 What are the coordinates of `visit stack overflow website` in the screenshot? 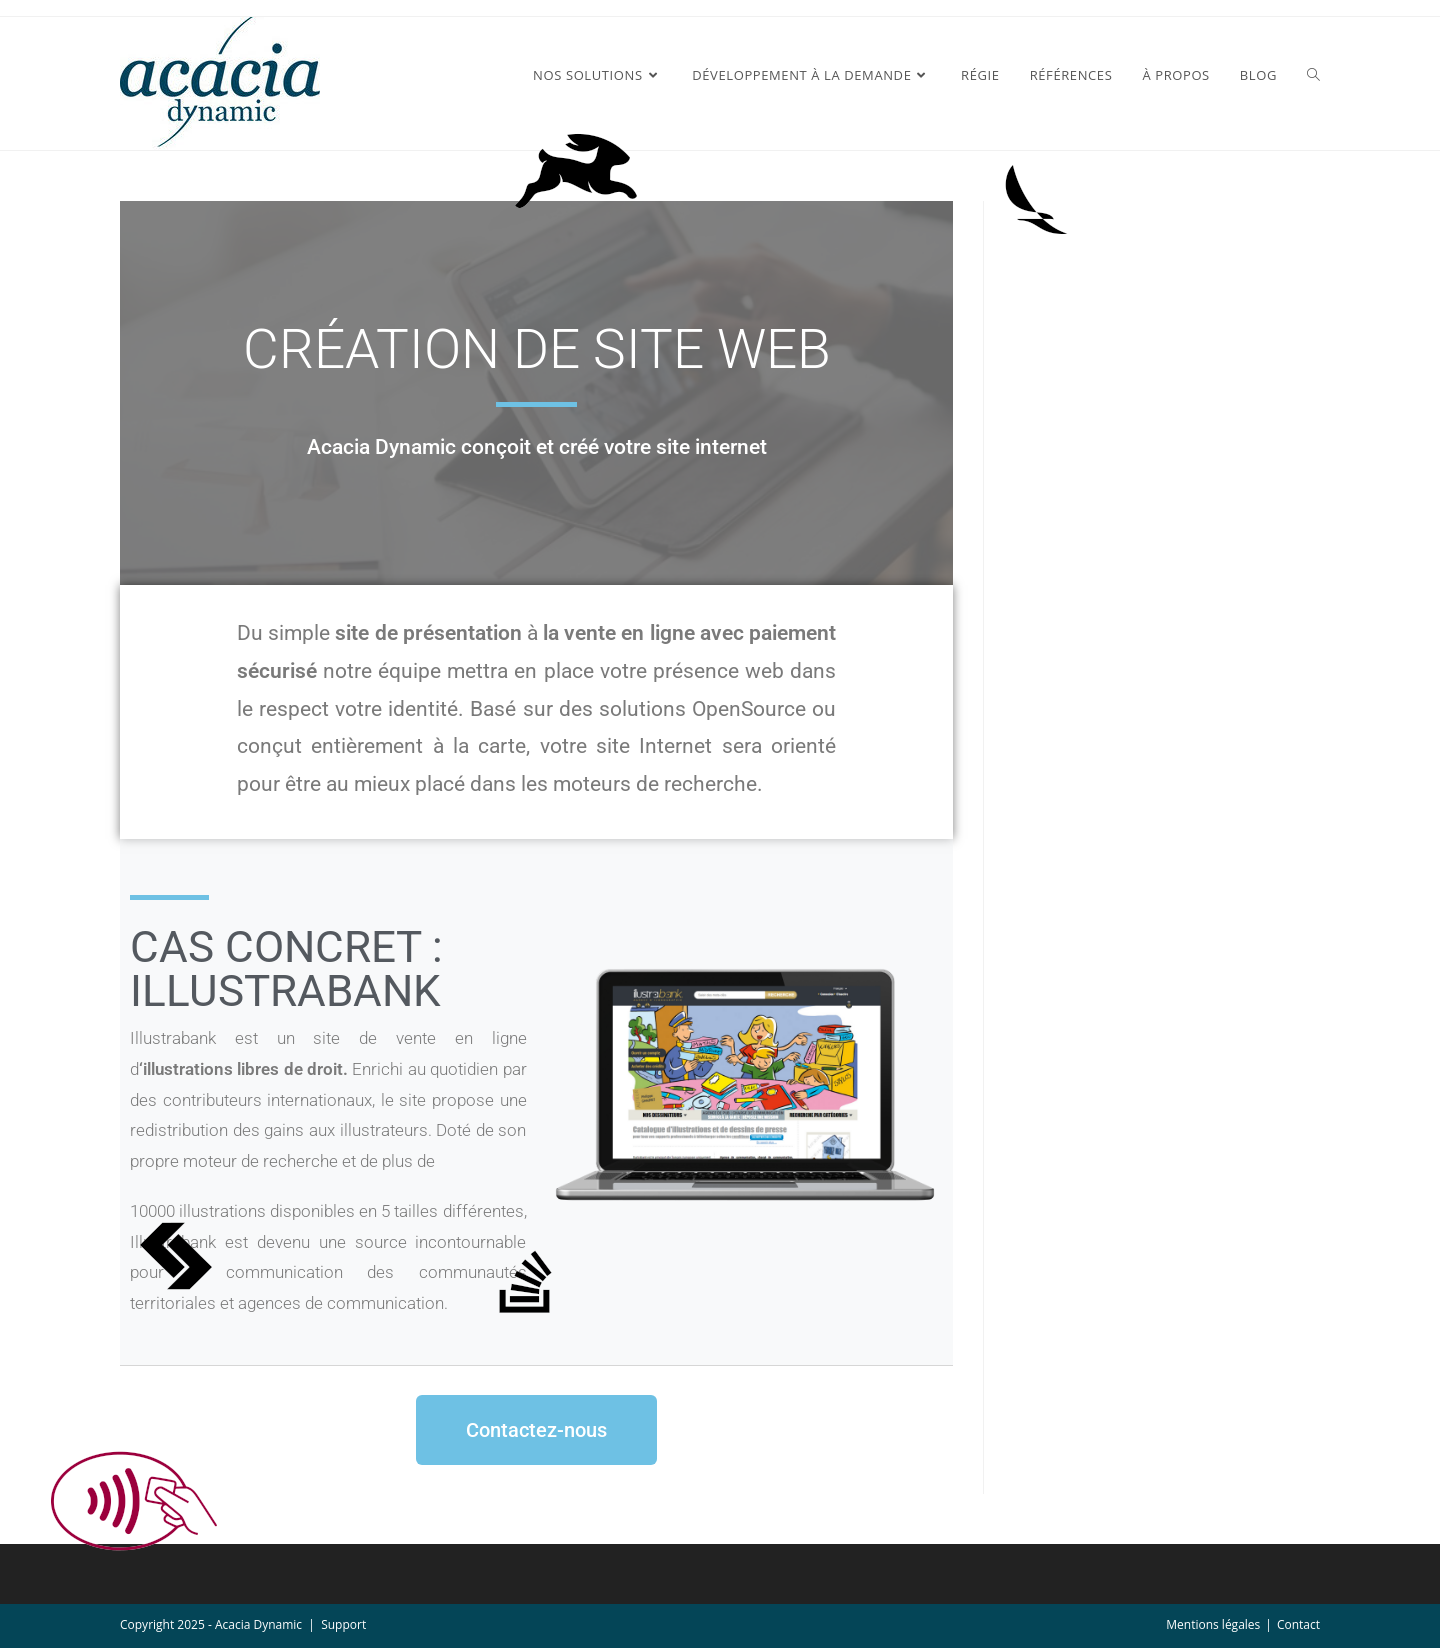 It's located at (524, 1281).